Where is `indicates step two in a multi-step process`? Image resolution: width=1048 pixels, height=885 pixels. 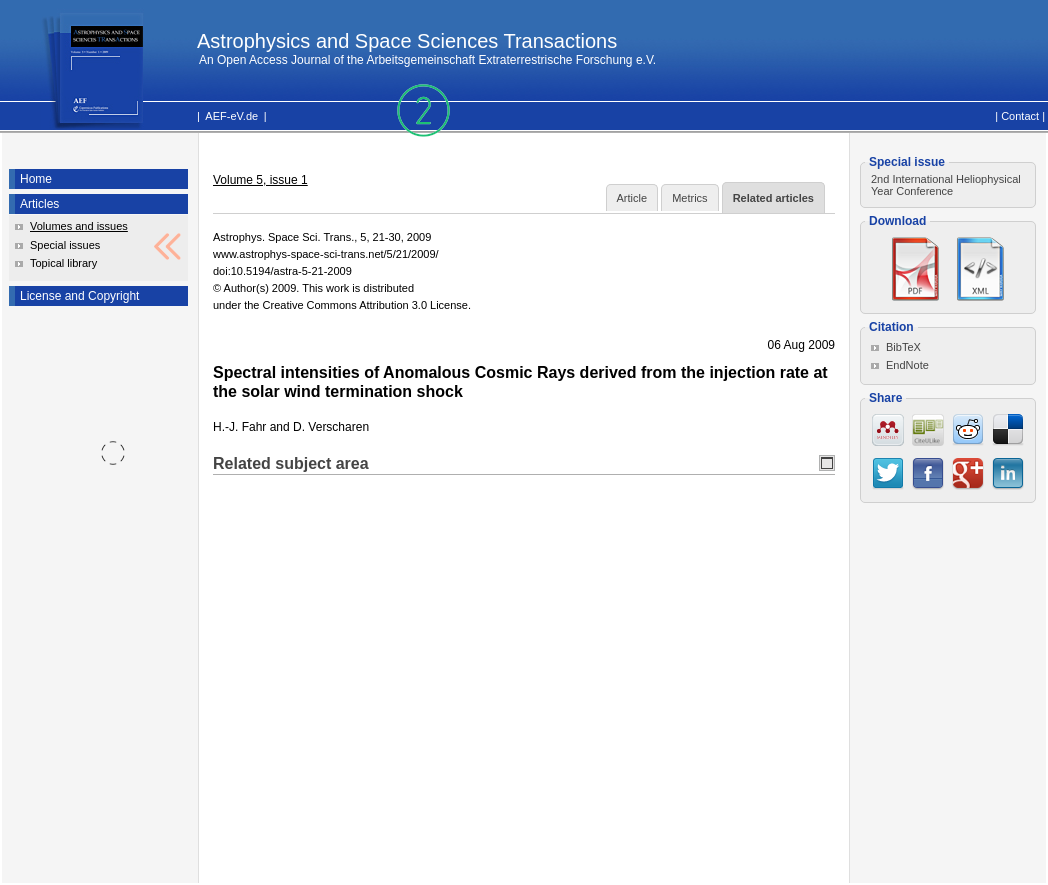
indicates step two in a multi-step process is located at coordinates (423, 110).